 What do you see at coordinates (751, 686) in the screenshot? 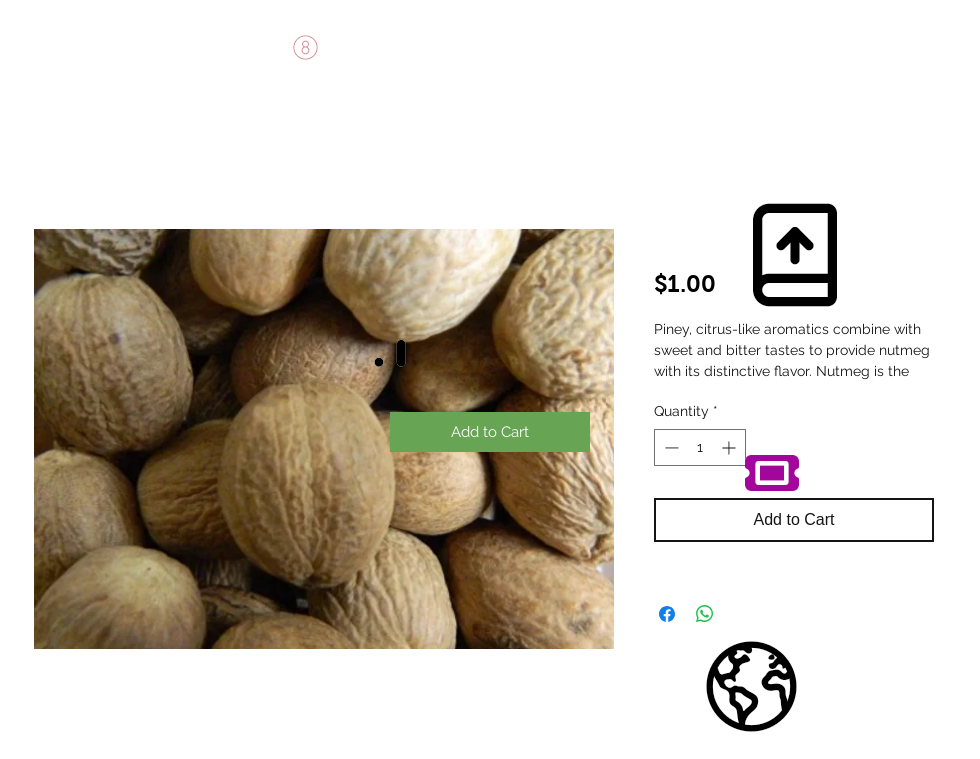
I see `switch to global or worldwide view` at bounding box center [751, 686].